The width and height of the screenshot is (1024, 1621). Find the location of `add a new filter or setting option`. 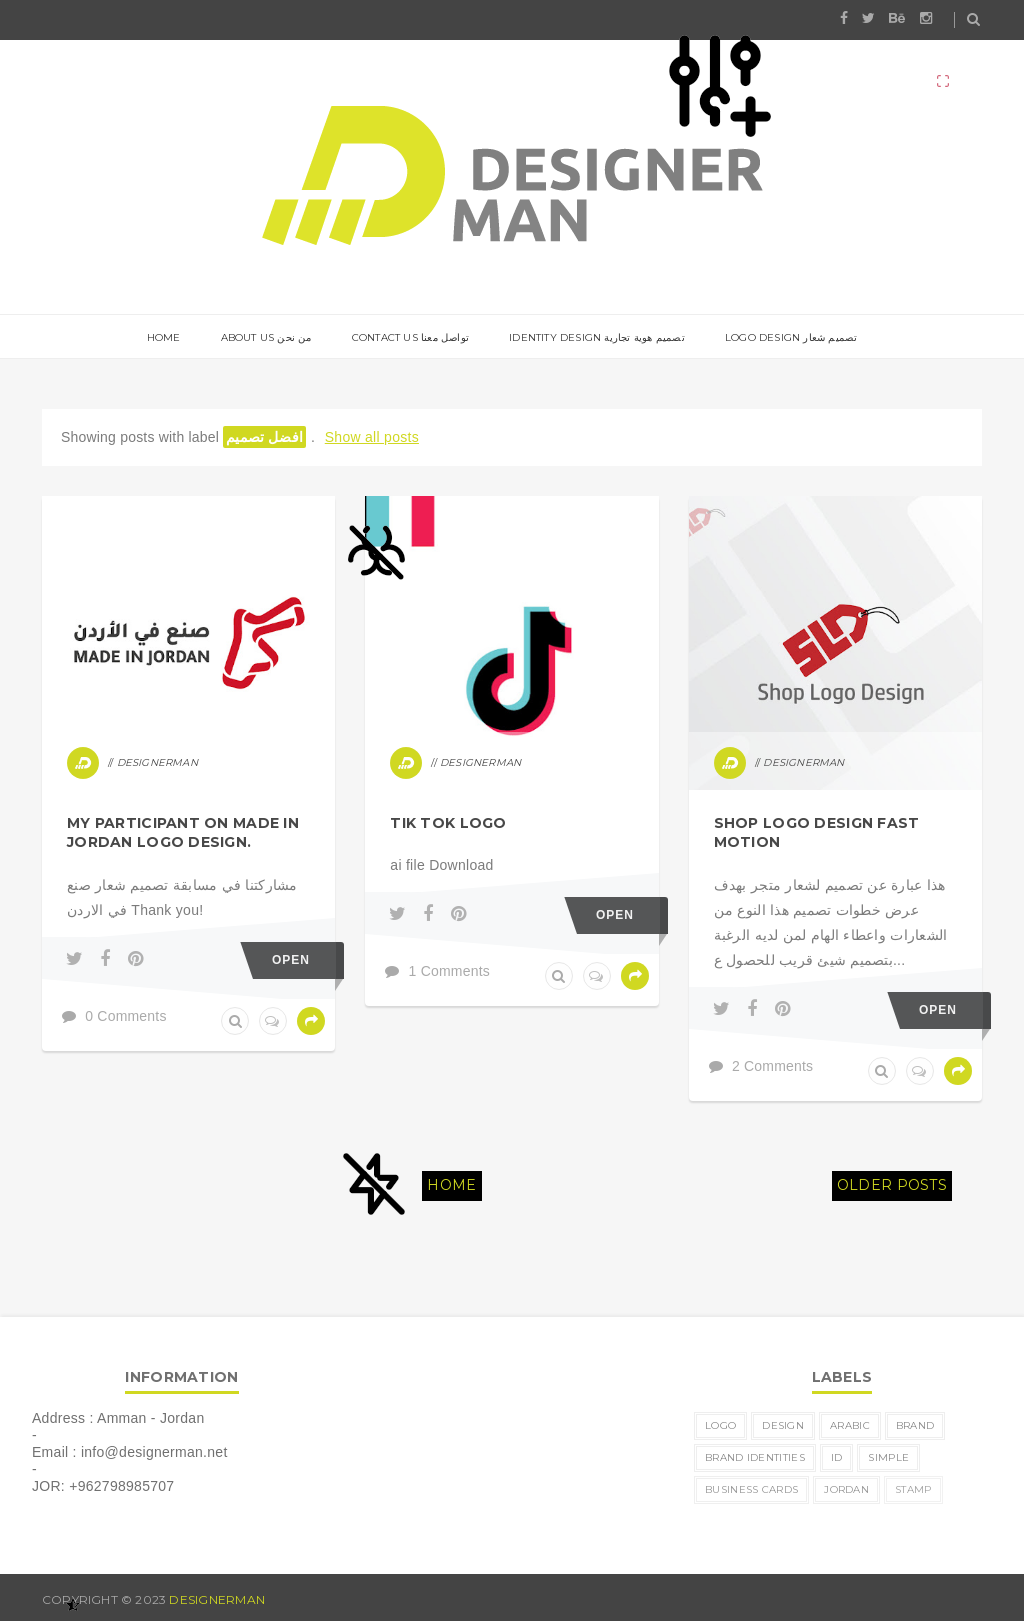

add a new filter or setting option is located at coordinates (715, 81).